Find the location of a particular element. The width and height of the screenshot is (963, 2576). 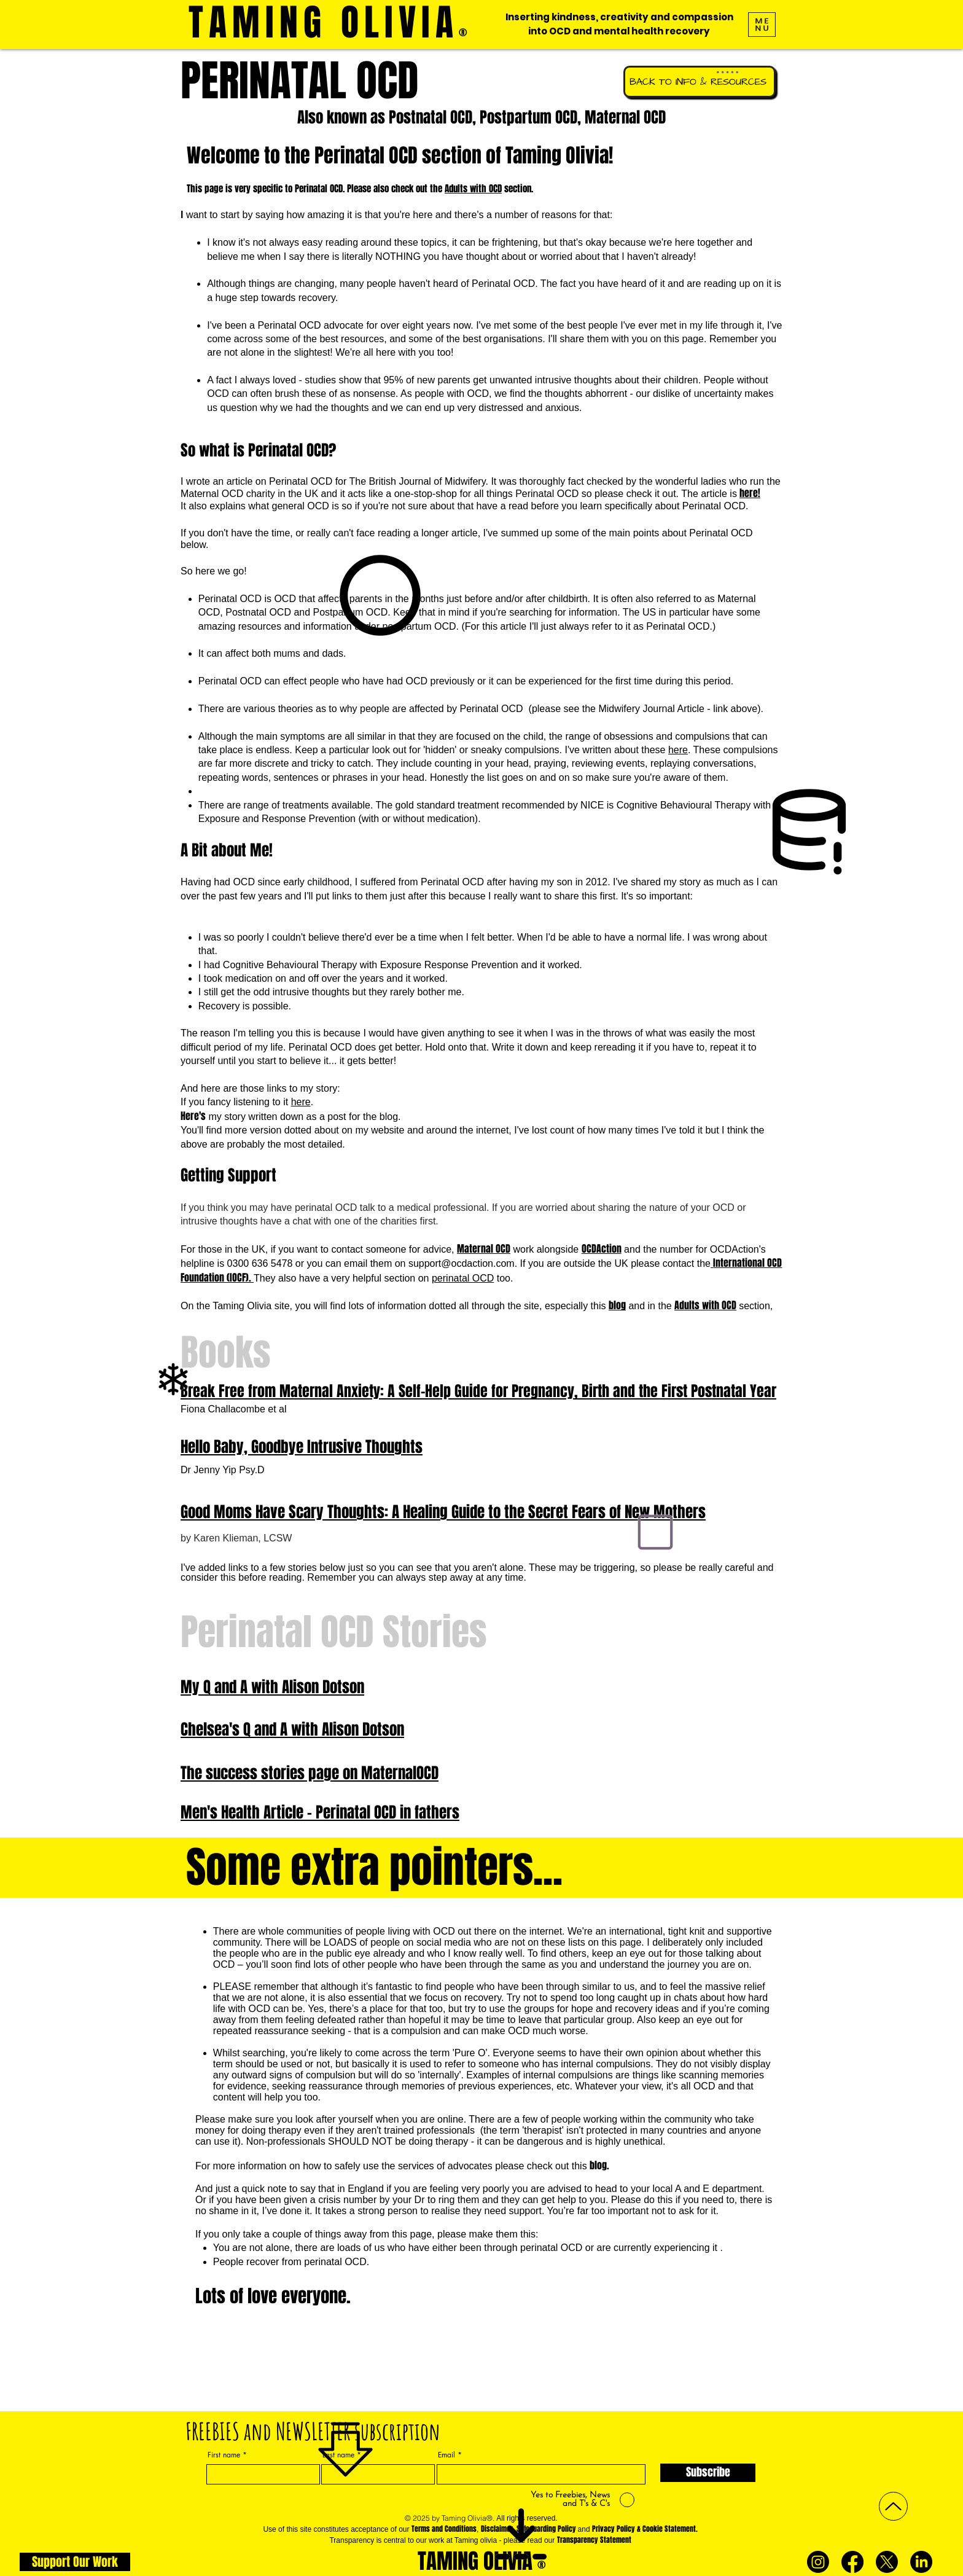

download a file or content is located at coordinates (345, 2447).